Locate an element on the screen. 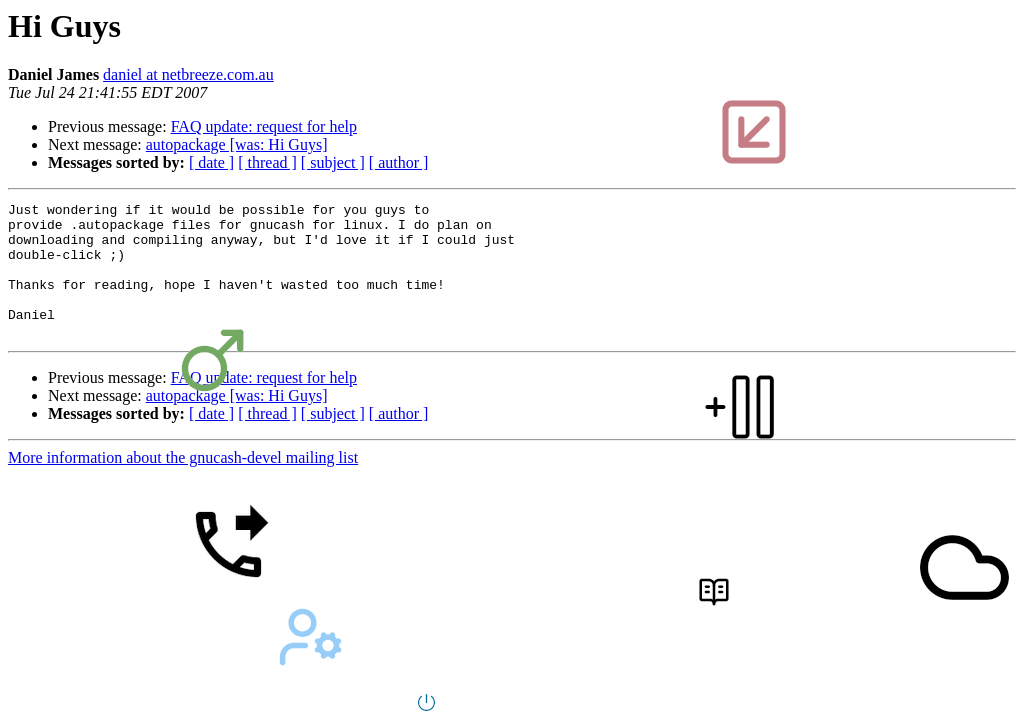 This screenshot has height=720, width=1024. access user account settings is located at coordinates (311, 637).